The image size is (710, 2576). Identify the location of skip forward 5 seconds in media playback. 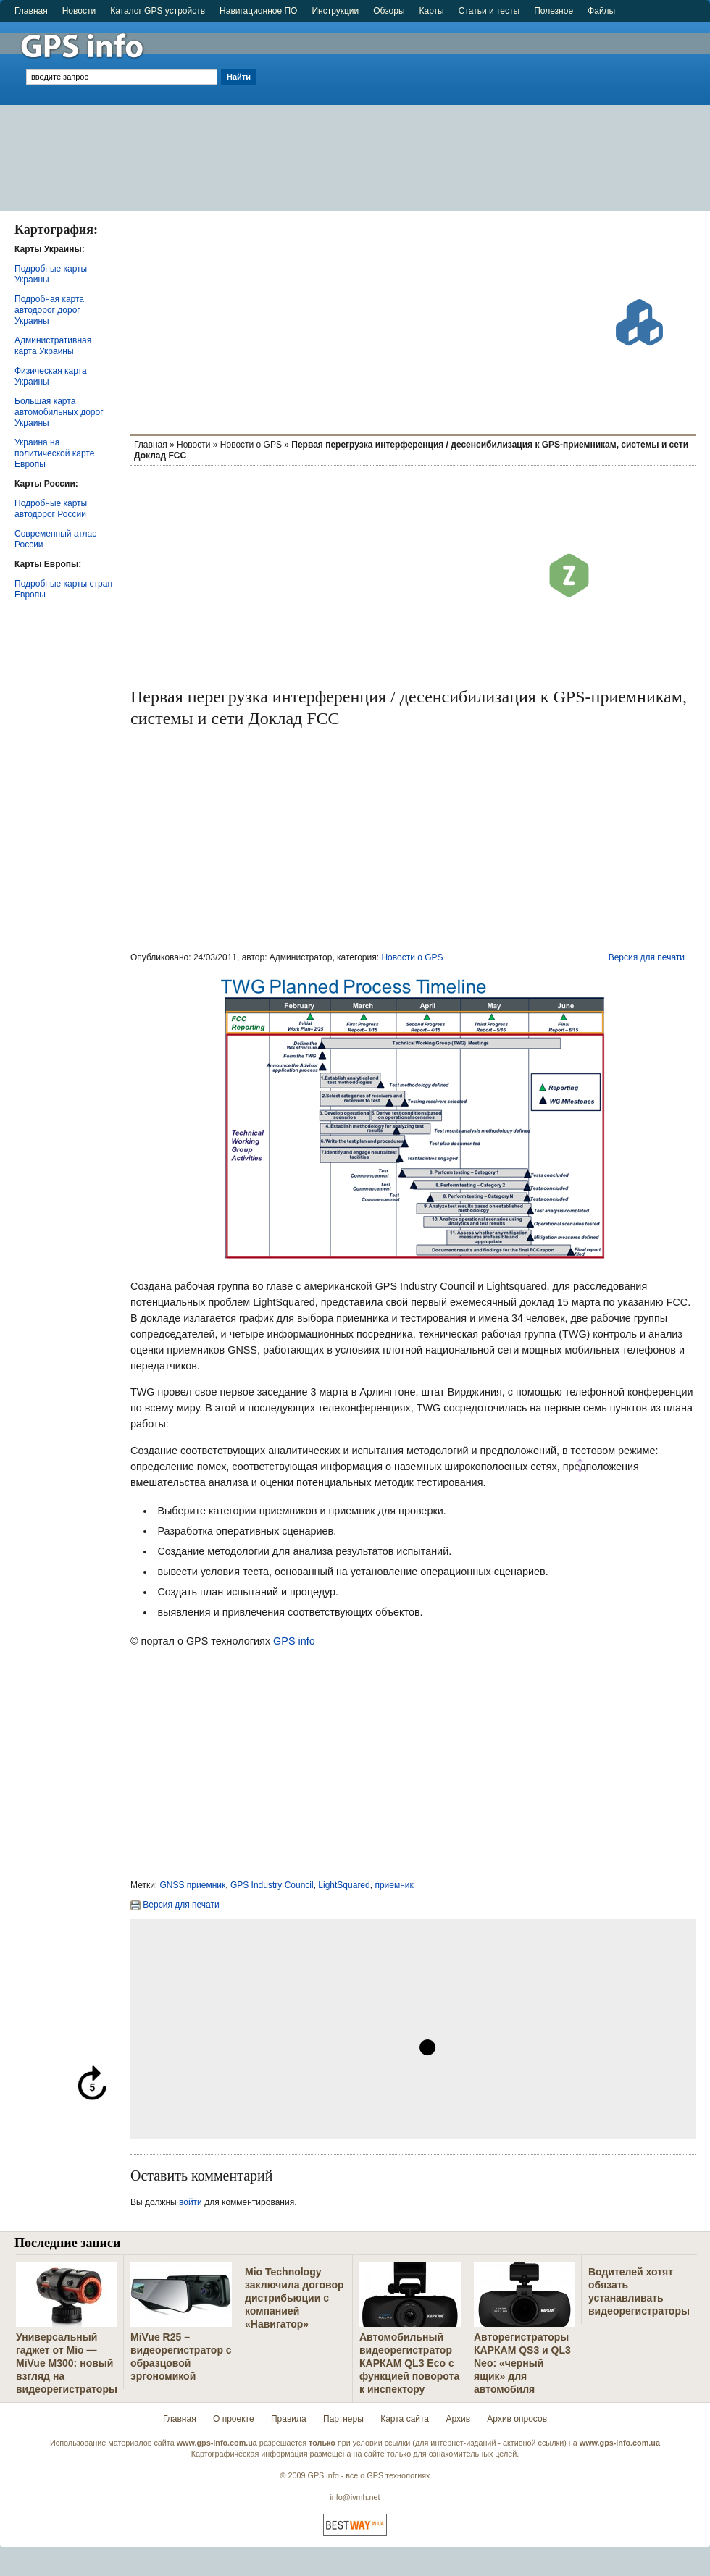
(92, 2084).